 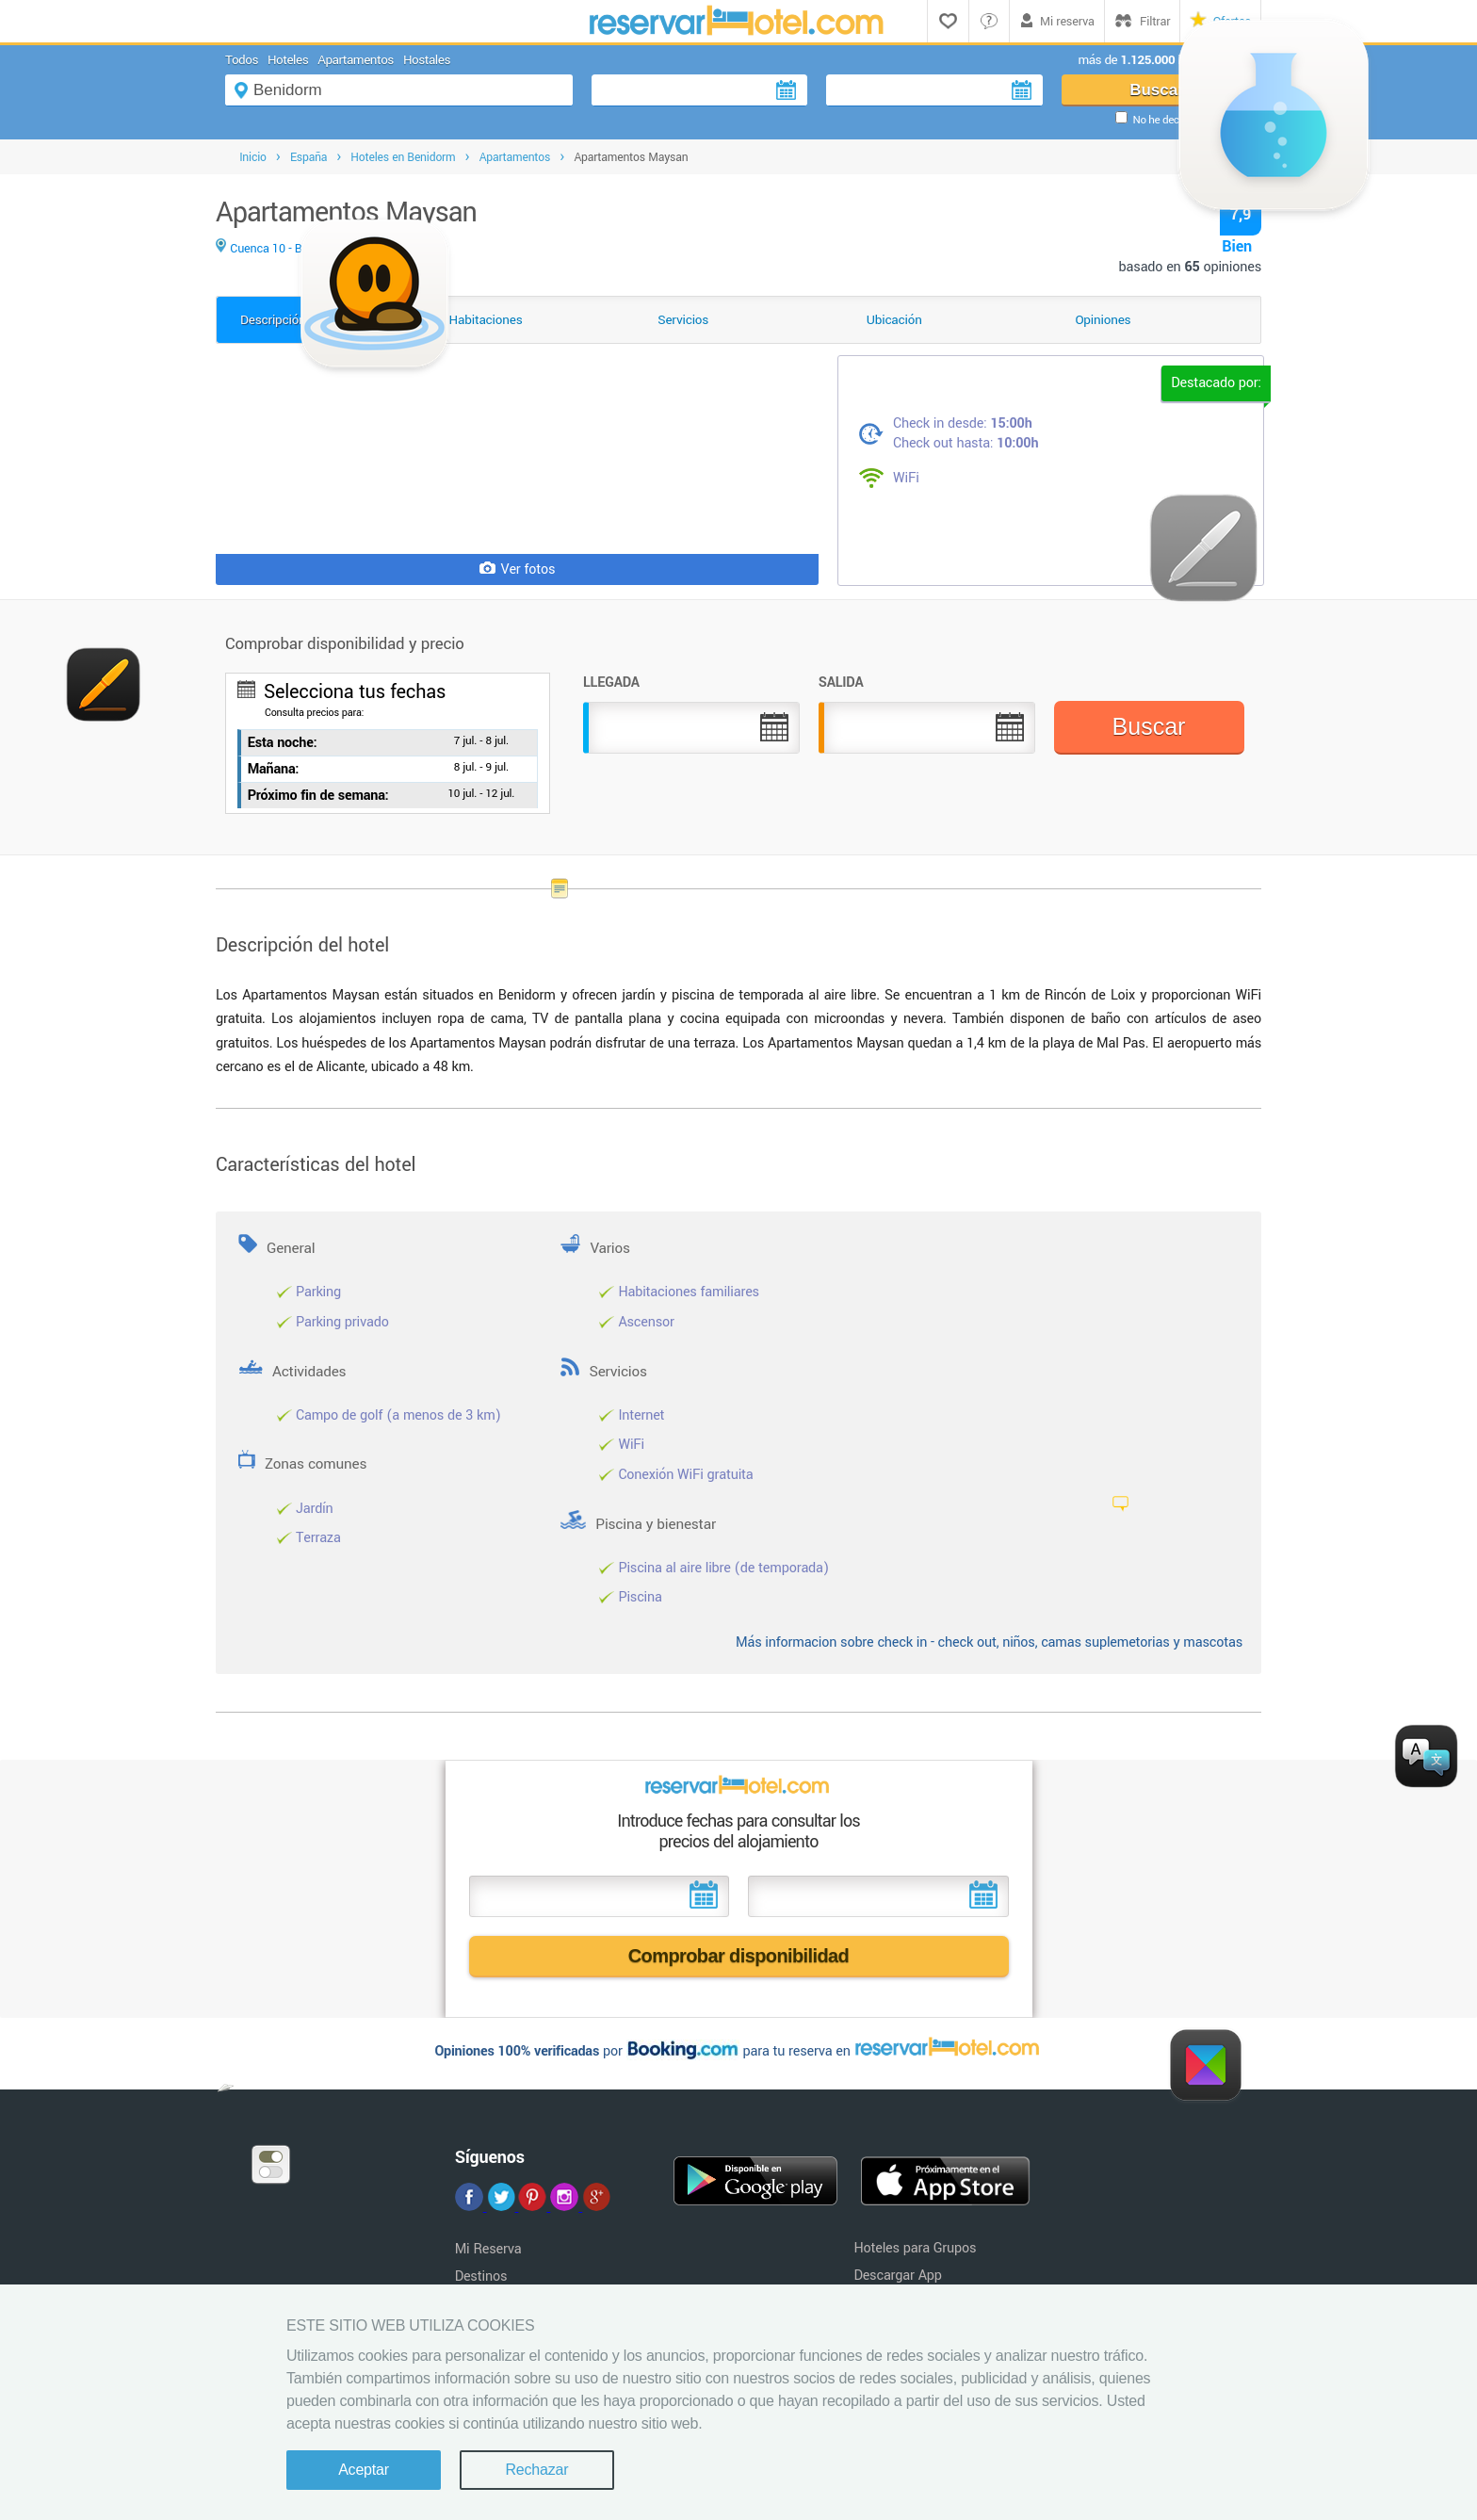 What do you see at coordinates (1203, 547) in the screenshot?
I see `open Pages for document editing` at bounding box center [1203, 547].